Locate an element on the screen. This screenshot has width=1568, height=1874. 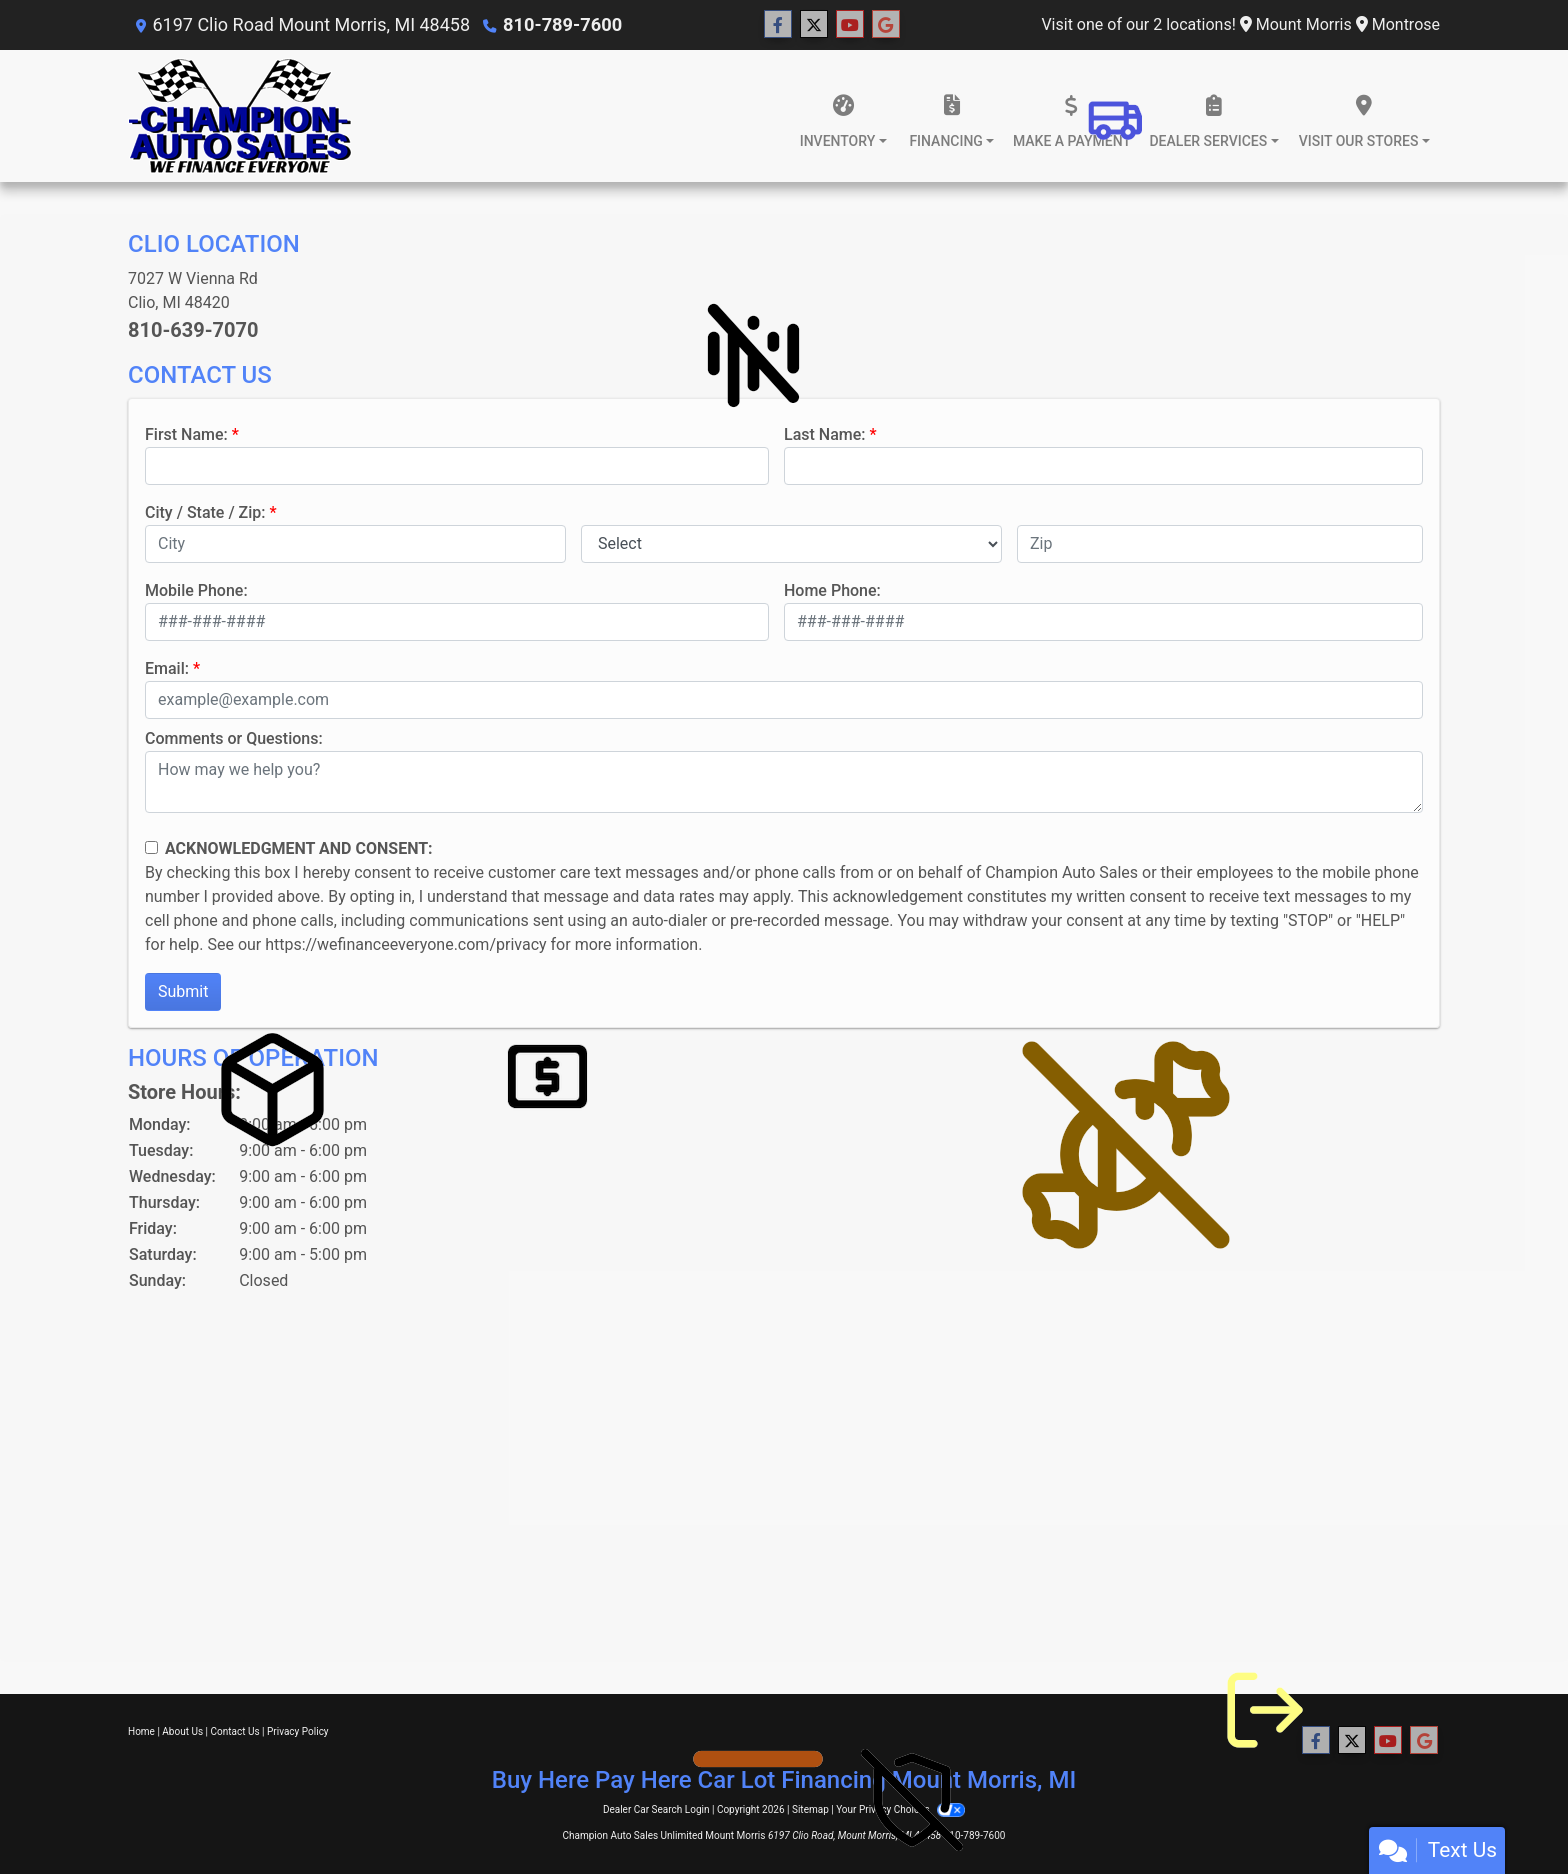
log out of your account is located at coordinates (1265, 1710).